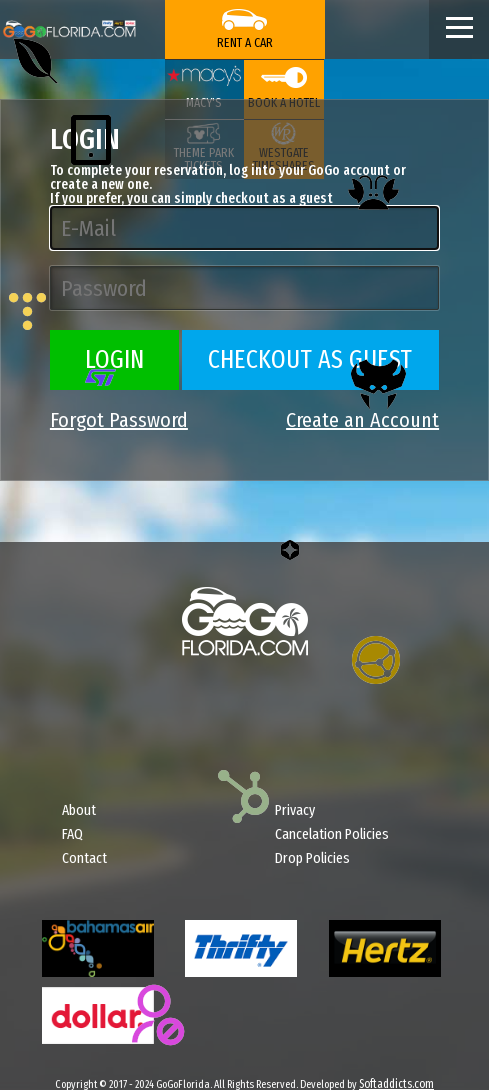 The height and width of the screenshot is (1090, 489). What do you see at coordinates (36, 61) in the screenshot?
I see `envira gallery logo` at bounding box center [36, 61].